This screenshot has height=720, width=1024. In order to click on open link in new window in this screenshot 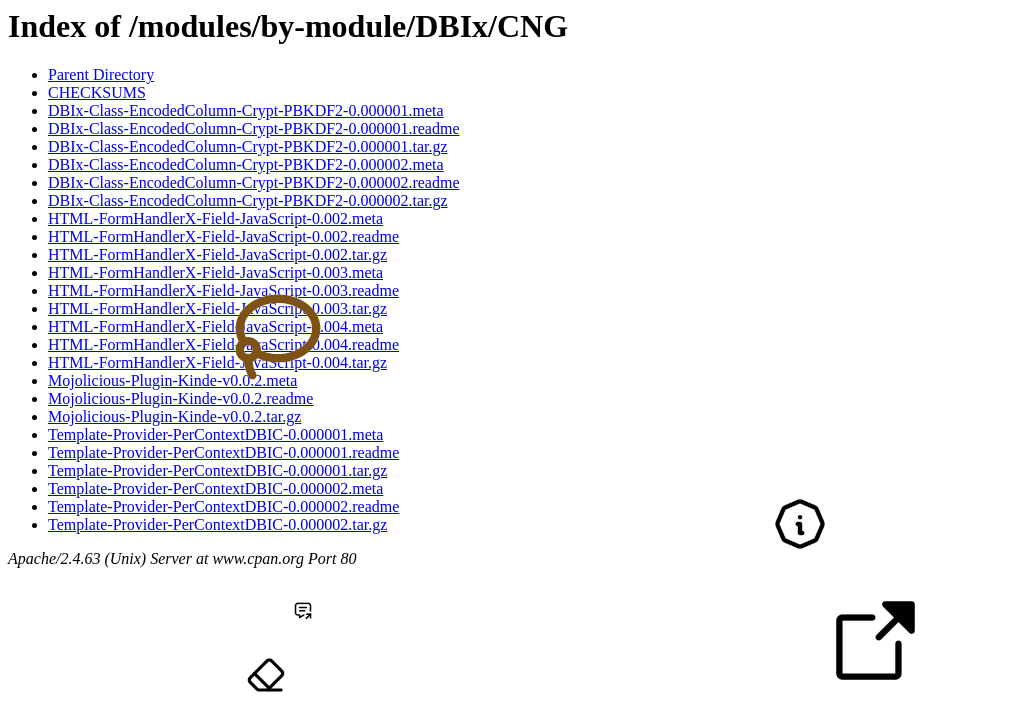, I will do `click(875, 640)`.